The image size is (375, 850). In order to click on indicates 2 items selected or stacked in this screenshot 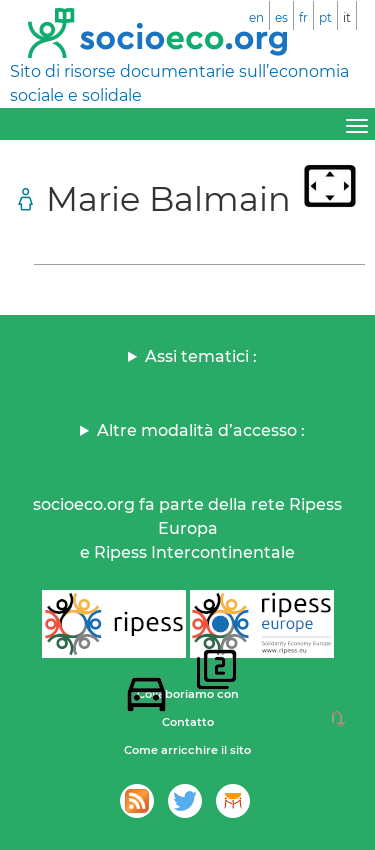, I will do `click(216, 669)`.